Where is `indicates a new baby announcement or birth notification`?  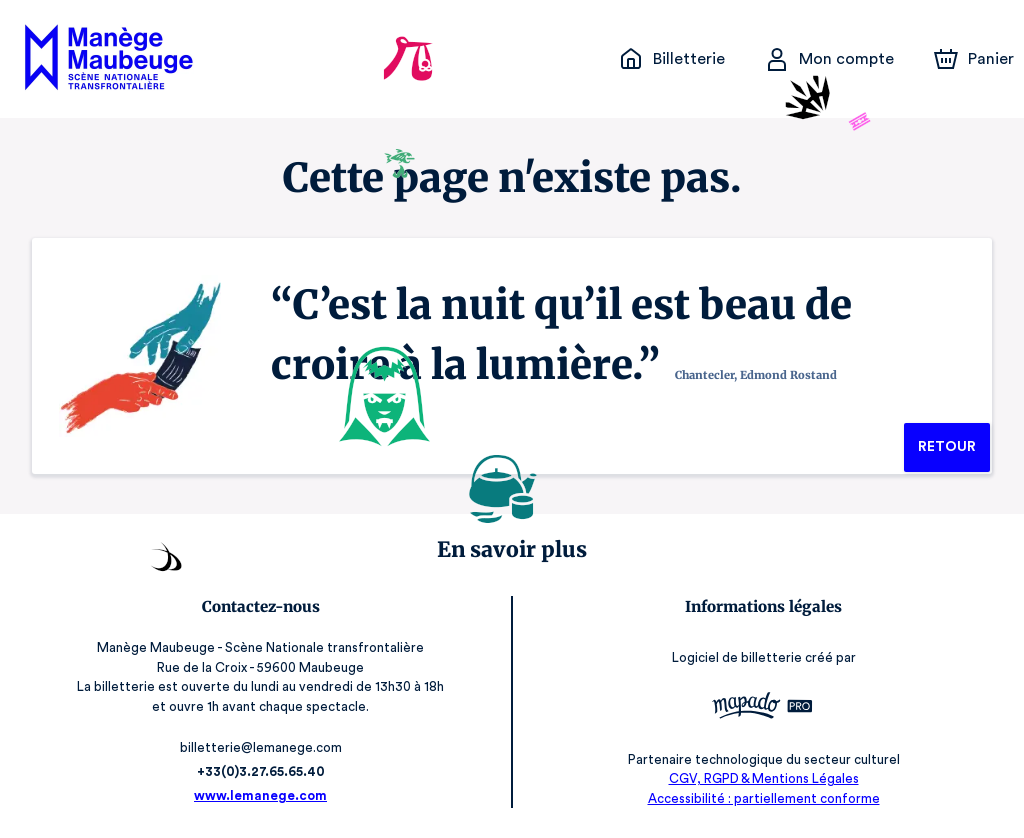
indicates a new baby announcement or birth notification is located at coordinates (408, 56).